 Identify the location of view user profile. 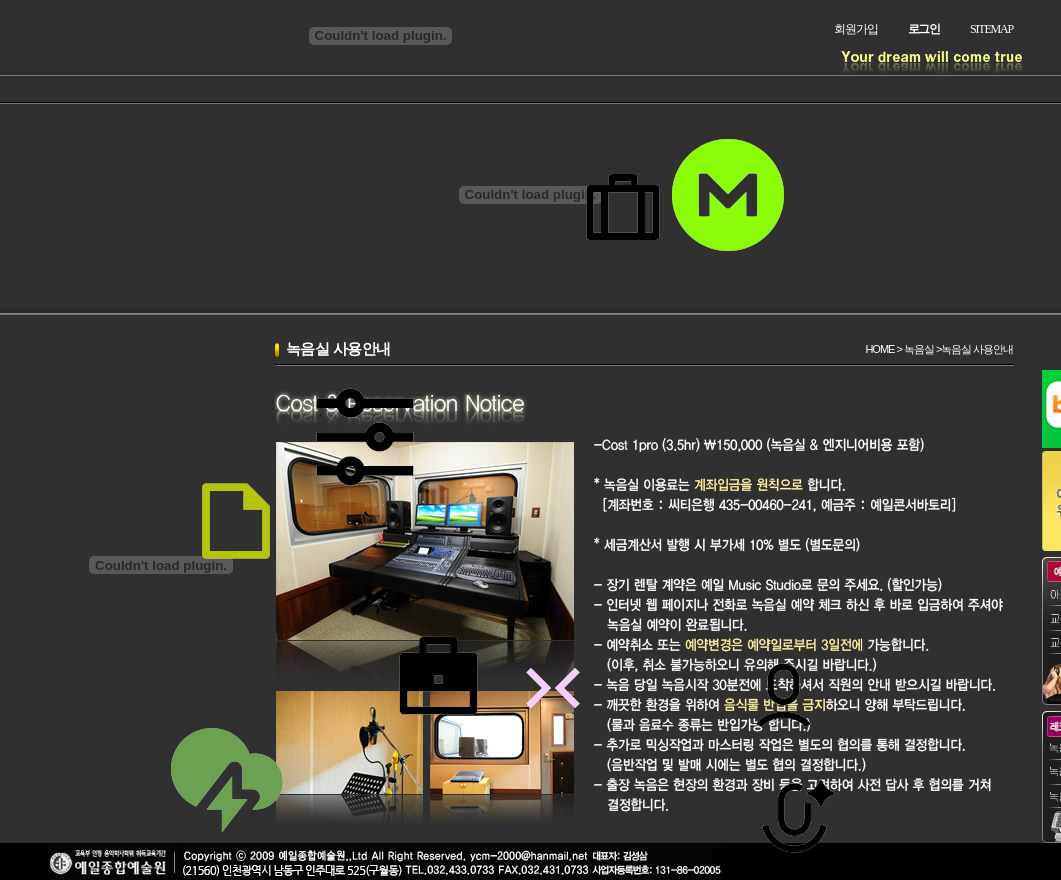
(783, 695).